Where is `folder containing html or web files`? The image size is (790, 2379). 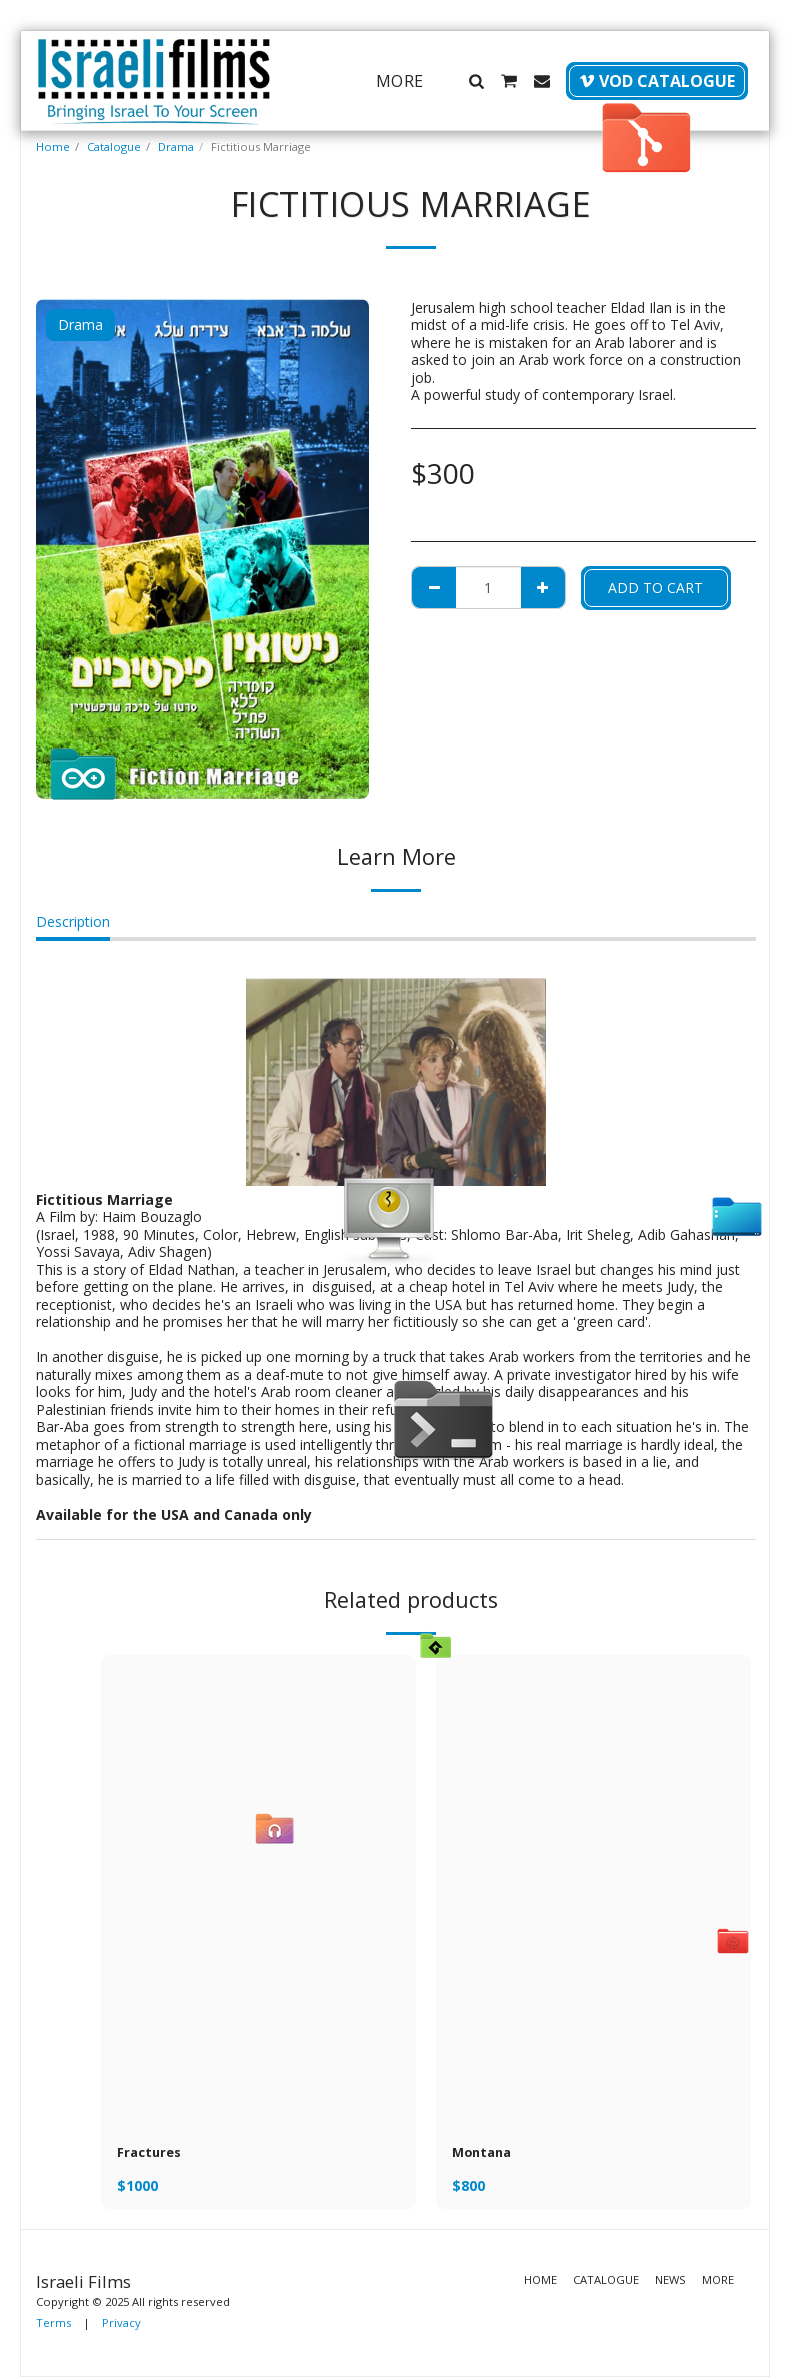
folder containing html or web files is located at coordinates (733, 1941).